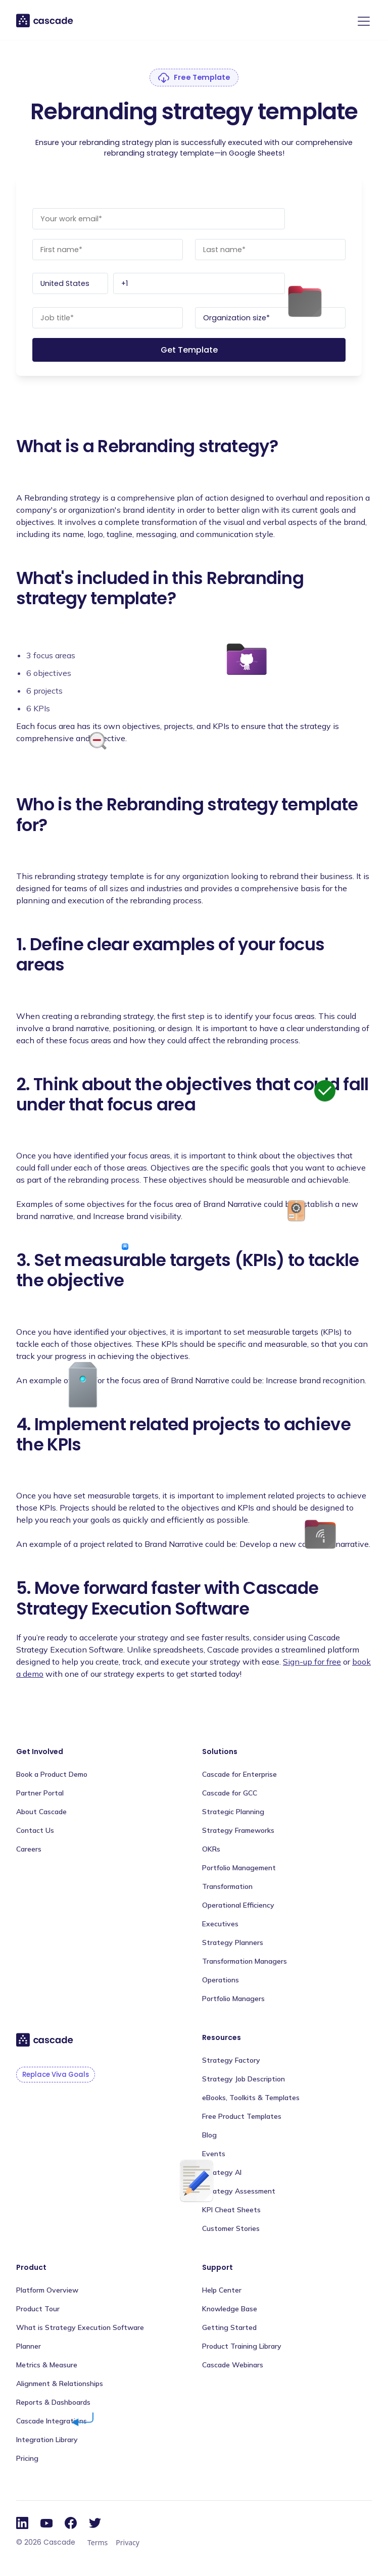 The height and width of the screenshot is (2576, 388). I want to click on open the text editor application, so click(197, 2181).